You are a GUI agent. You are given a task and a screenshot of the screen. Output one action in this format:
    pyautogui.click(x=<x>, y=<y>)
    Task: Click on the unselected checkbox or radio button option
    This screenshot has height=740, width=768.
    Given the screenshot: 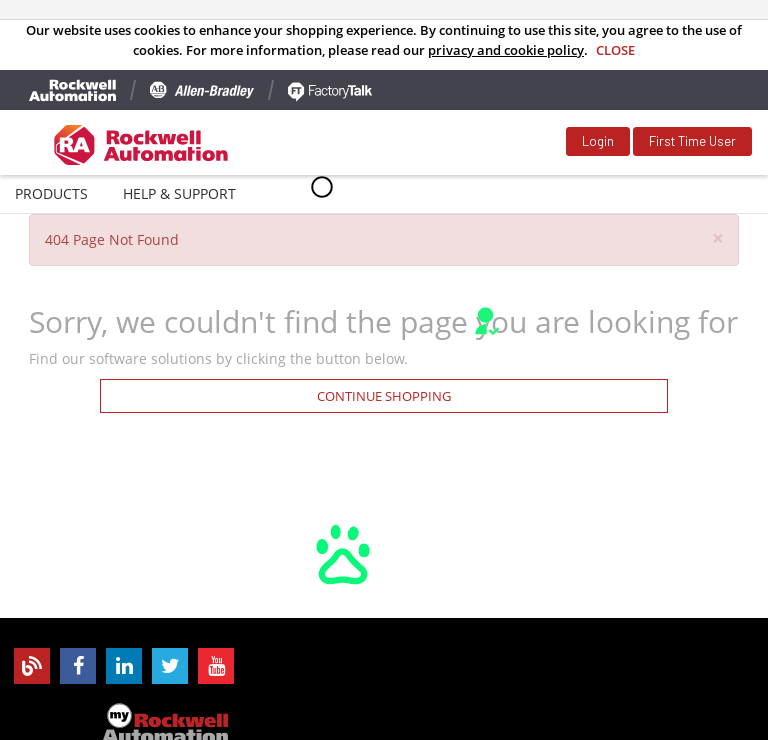 What is the action you would take?
    pyautogui.click(x=322, y=187)
    